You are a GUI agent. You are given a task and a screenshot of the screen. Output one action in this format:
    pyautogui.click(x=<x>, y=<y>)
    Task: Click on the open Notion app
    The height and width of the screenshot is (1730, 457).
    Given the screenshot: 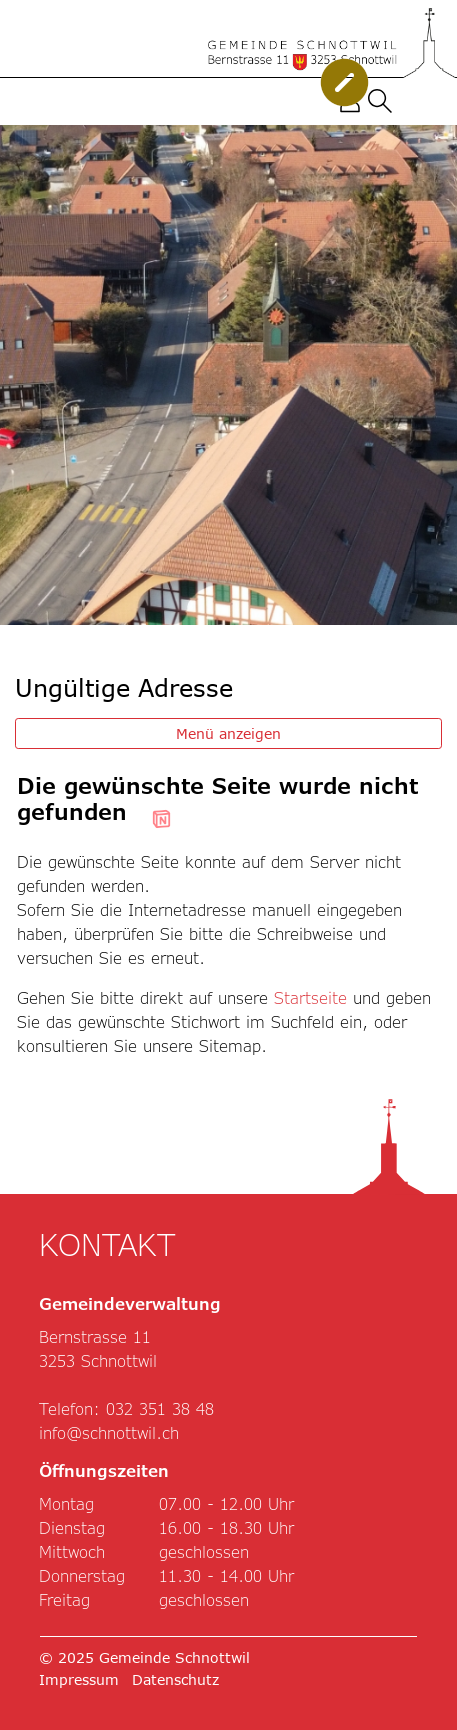 What is the action you would take?
    pyautogui.click(x=161, y=818)
    